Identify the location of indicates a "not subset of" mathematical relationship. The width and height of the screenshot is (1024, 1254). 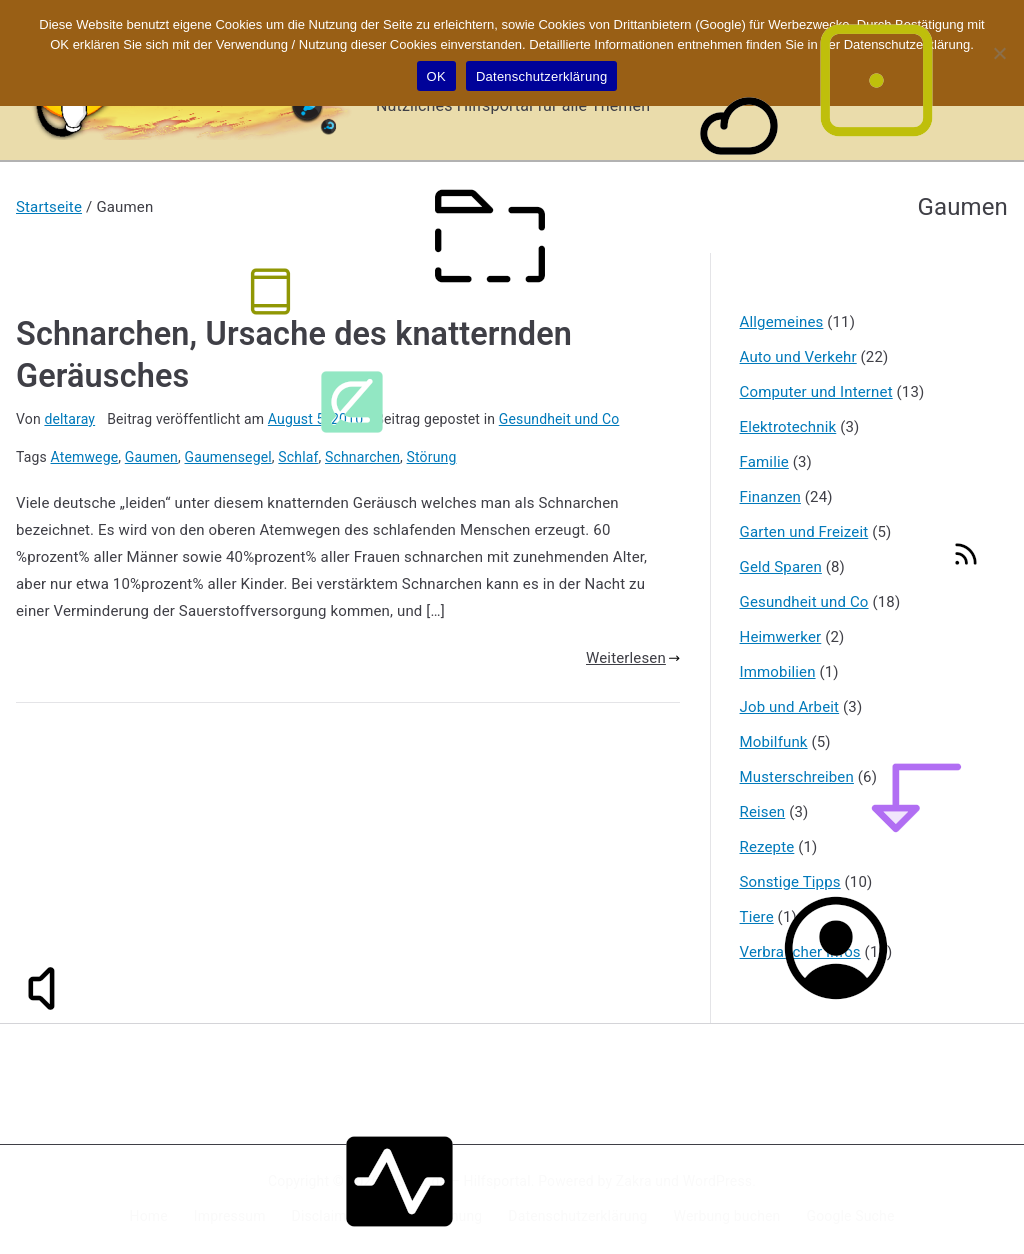
(352, 402).